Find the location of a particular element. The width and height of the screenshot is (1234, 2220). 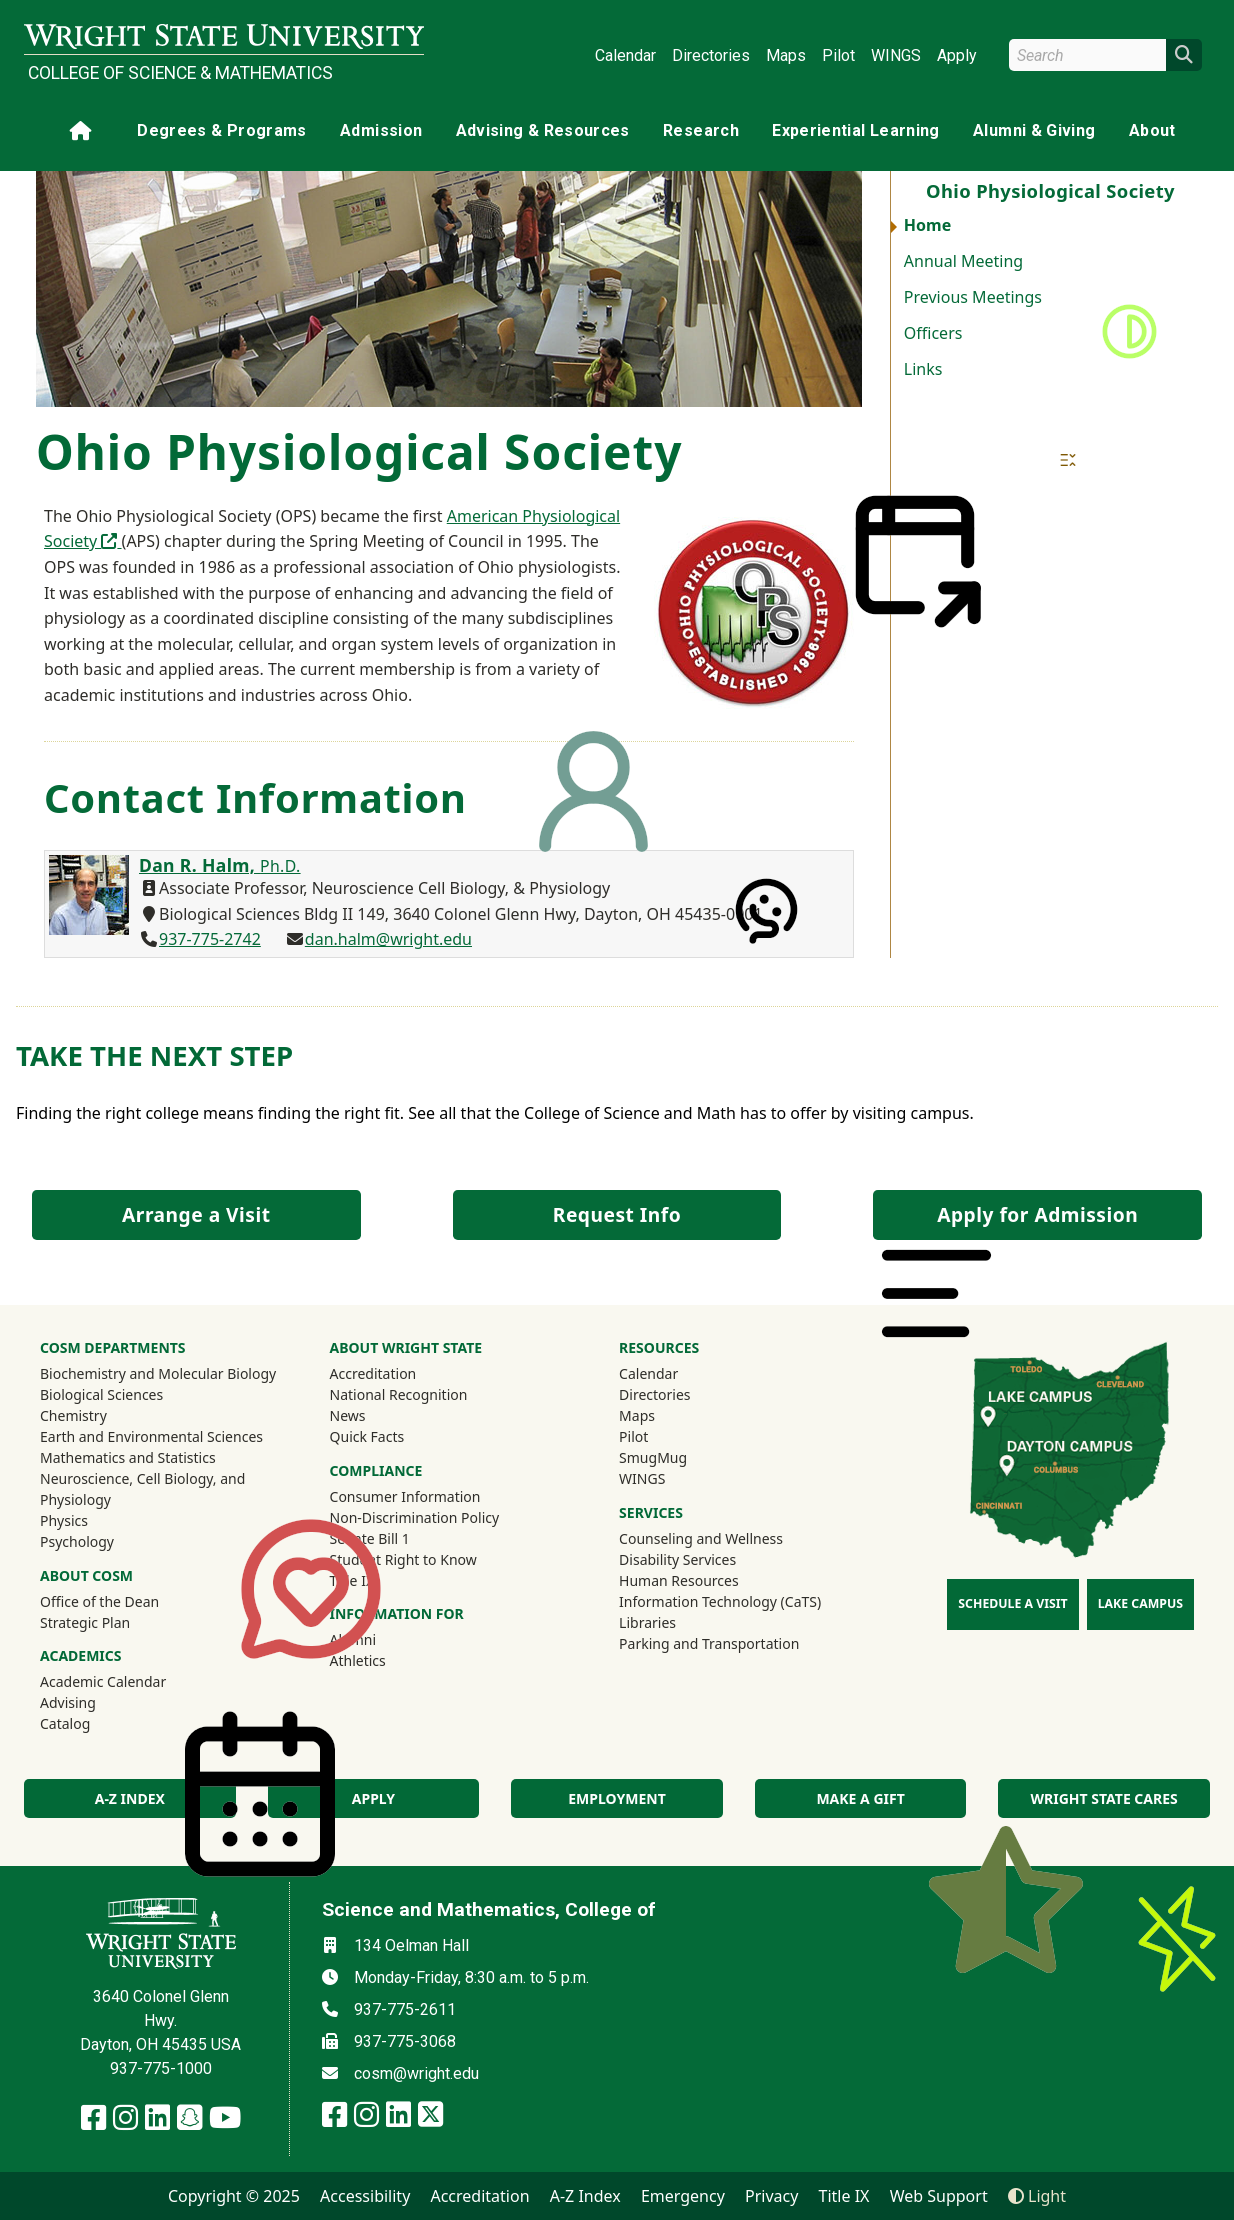

align text to the start of the line is located at coordinates (936, 1293).